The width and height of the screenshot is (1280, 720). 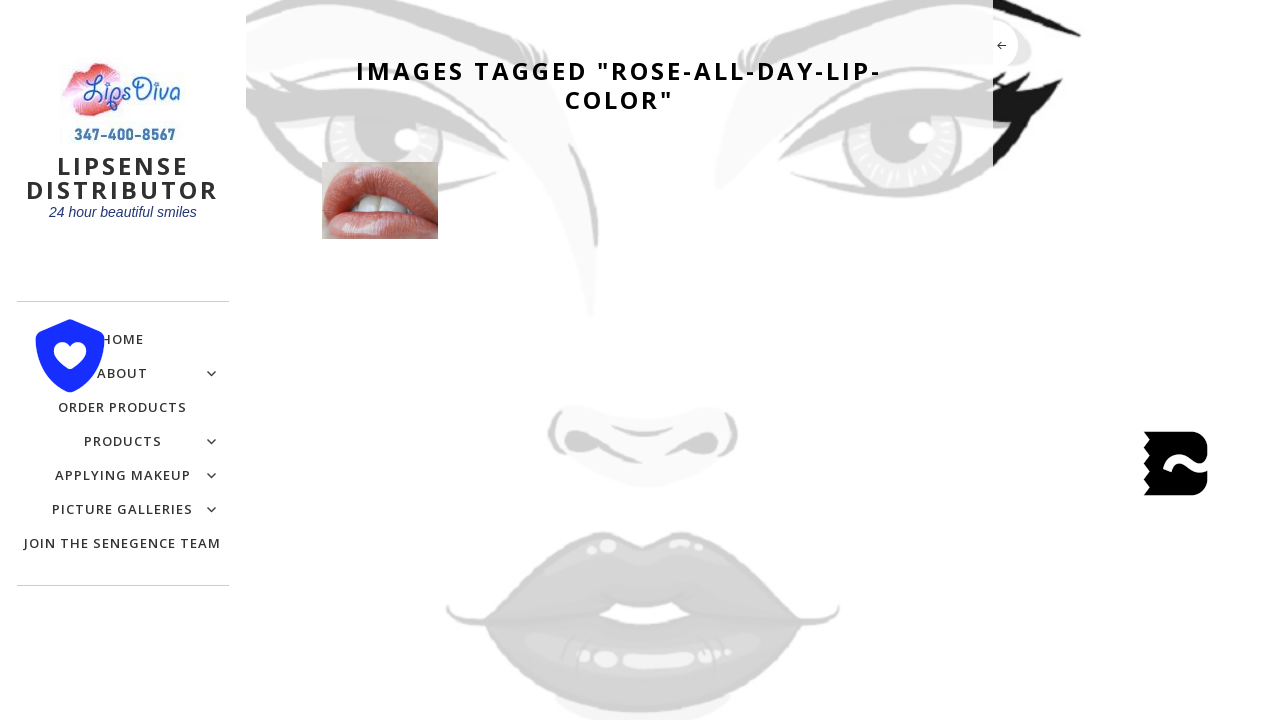 What do you see at coordinates (1175, 463) in the screenshot?
I see `Stubber app or service logo` at bounding box center [1175, 463].